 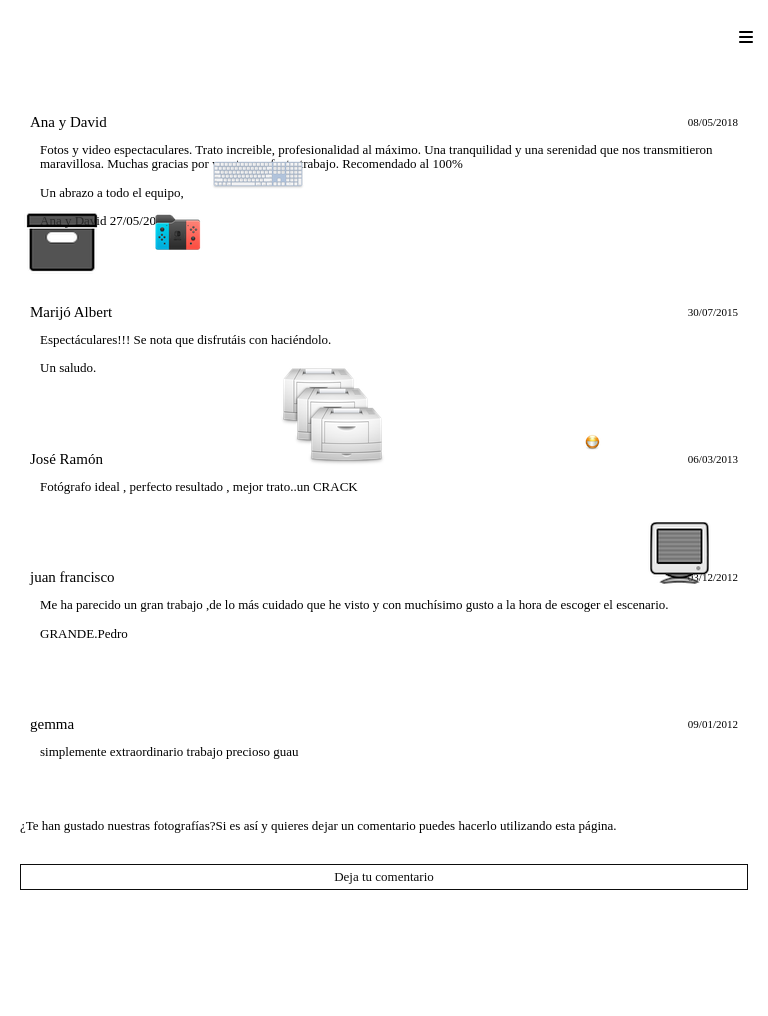 What do you see at coordinates (258, 174) in the screenshot?
I see `connect a bluetooth keyboard` at bounding box center [258, 174].